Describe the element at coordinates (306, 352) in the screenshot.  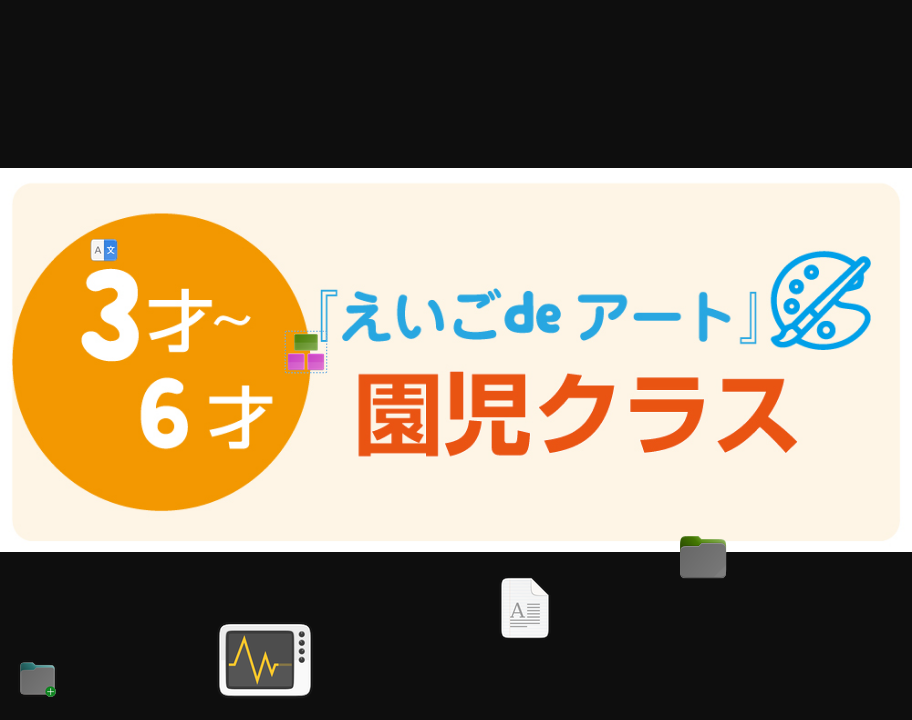
I see `select all items in the current view` at that location.